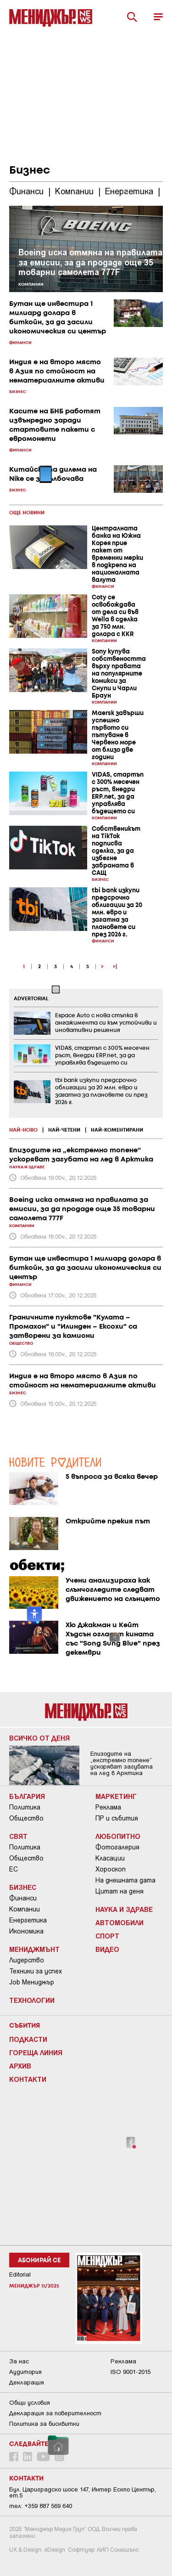 This screenshot has height=2576, width=172. I want to click on open insync cloud sync folder, so click(115, 1637).